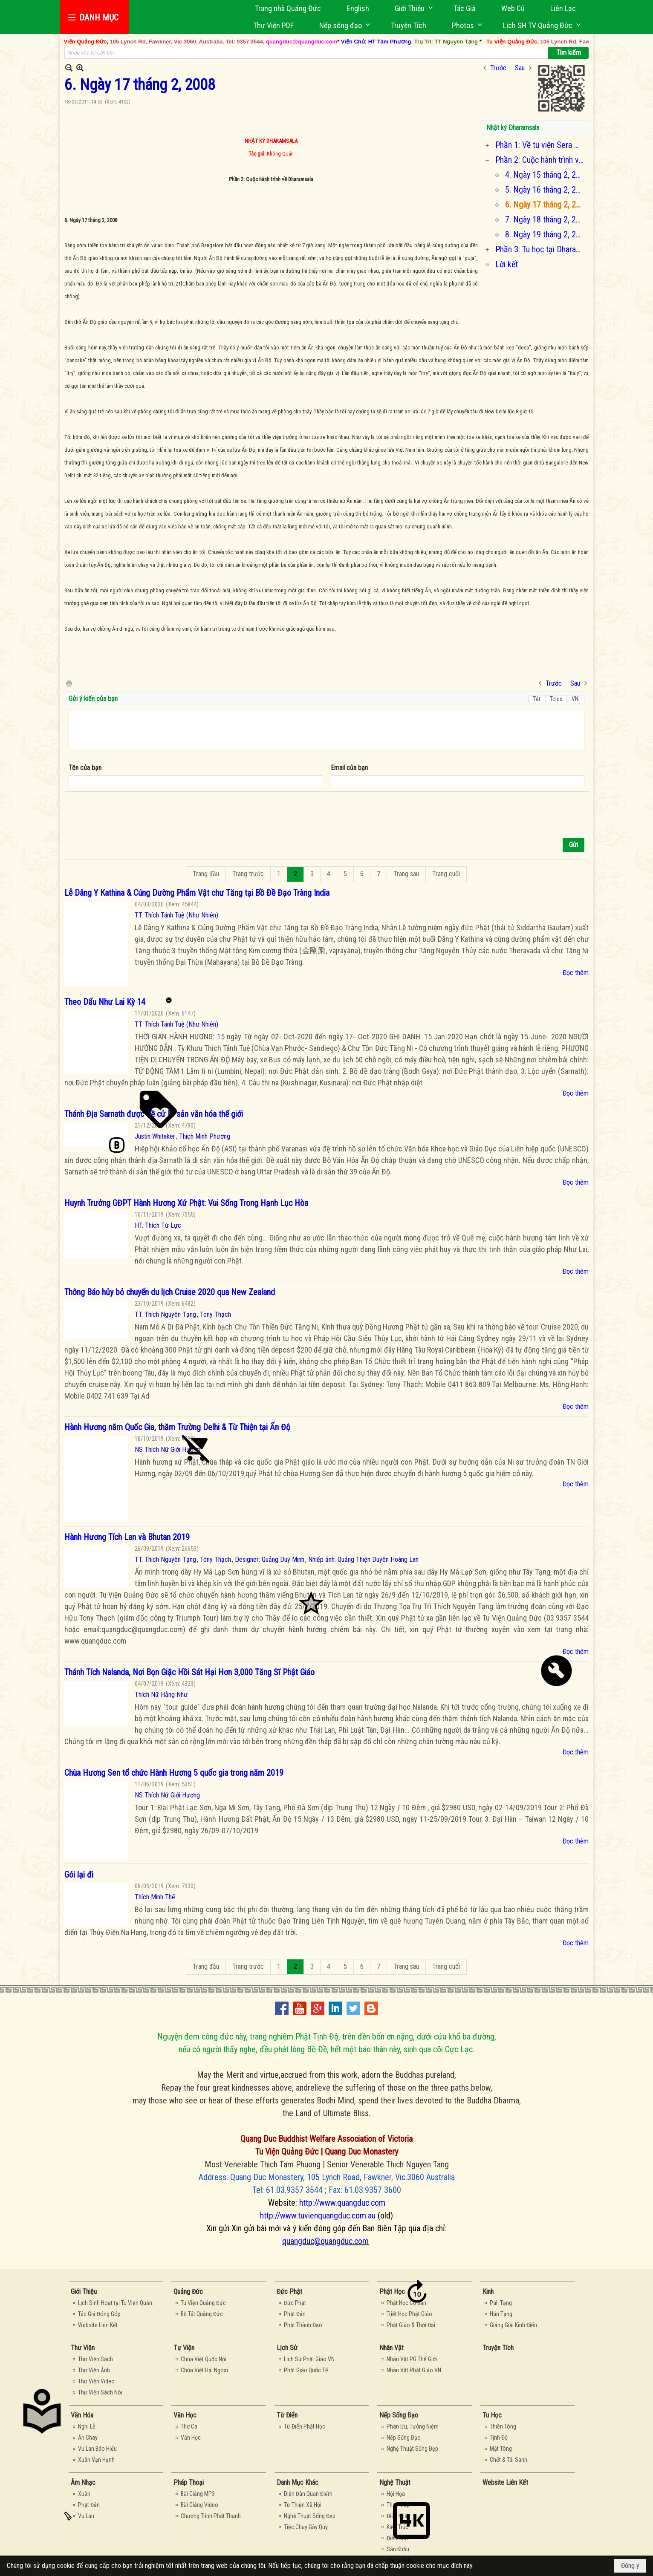 This screenshot has width=653, height=2576. What do you see at coordinates (411, 2520) in the screenshot?
I see `switch to 4k video resolution` at bounding box center [411, 2520].